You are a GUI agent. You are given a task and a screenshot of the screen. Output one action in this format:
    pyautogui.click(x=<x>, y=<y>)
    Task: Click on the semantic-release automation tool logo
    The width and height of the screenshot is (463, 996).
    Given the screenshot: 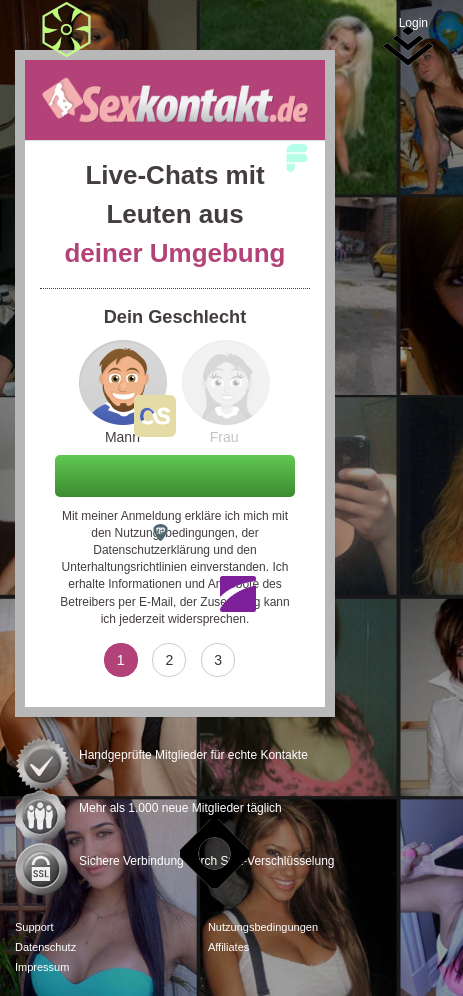 What is the action you would take?
    pyautogui.click(x=66, y=29)
    